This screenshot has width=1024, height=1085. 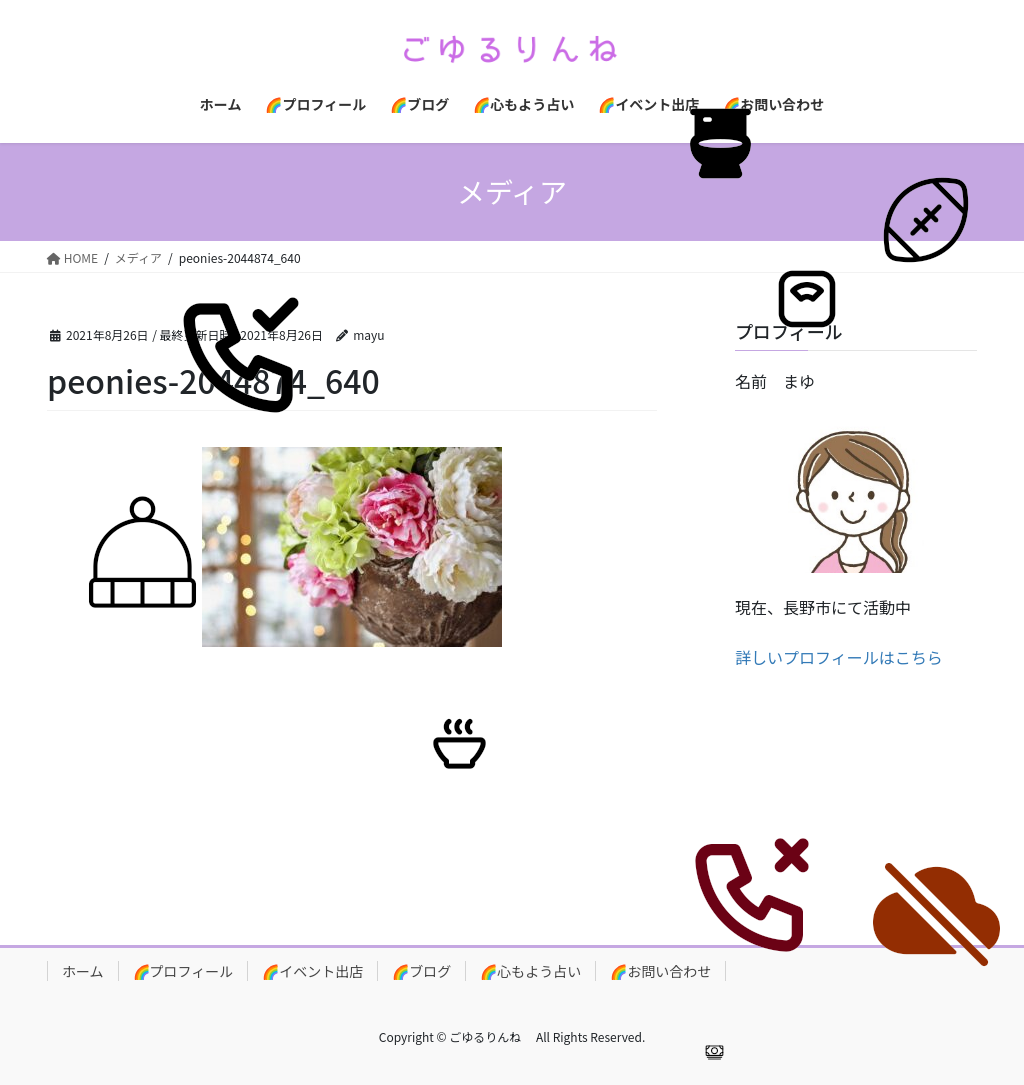 What do you see at coordinates (720, 143) in the screenshot?
I see `indicates restroom or bathroom location` at bounding box center [720, 143].